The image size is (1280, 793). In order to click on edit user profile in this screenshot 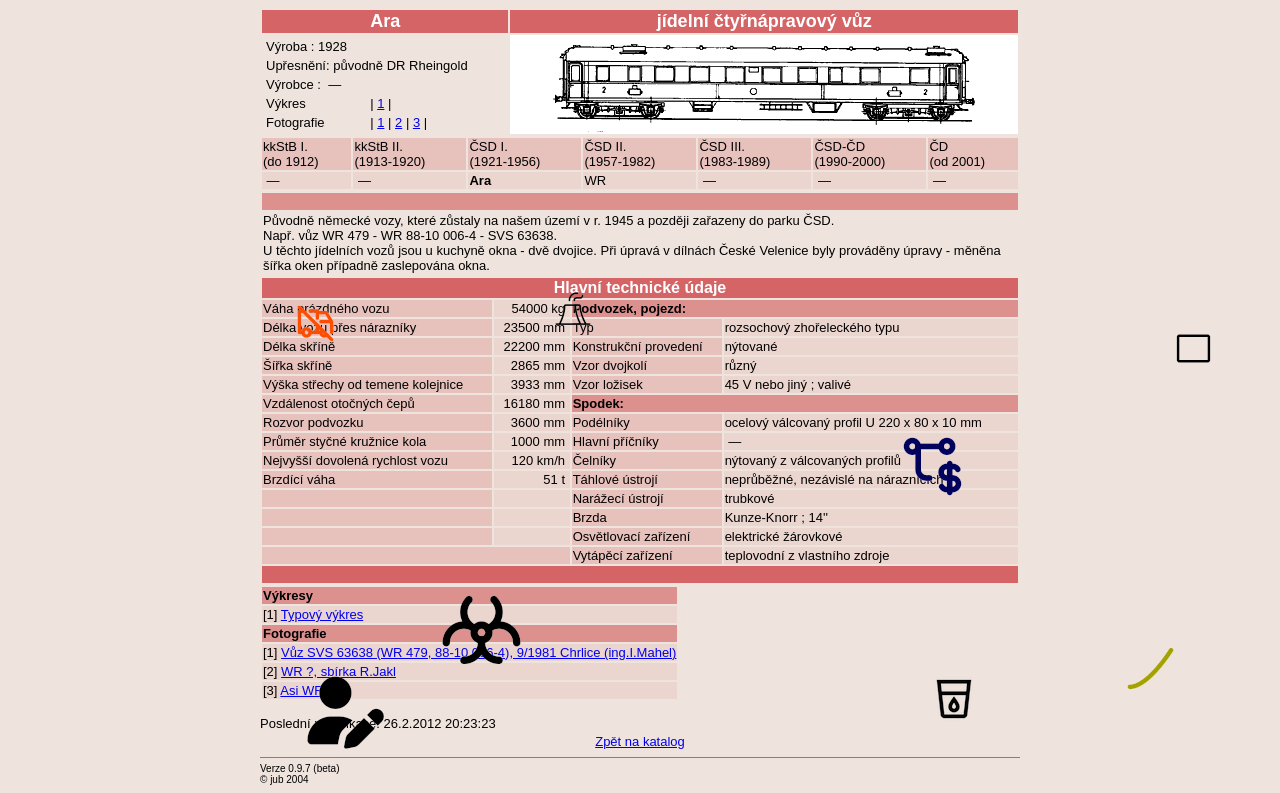, I will do `click(344, 710)`.